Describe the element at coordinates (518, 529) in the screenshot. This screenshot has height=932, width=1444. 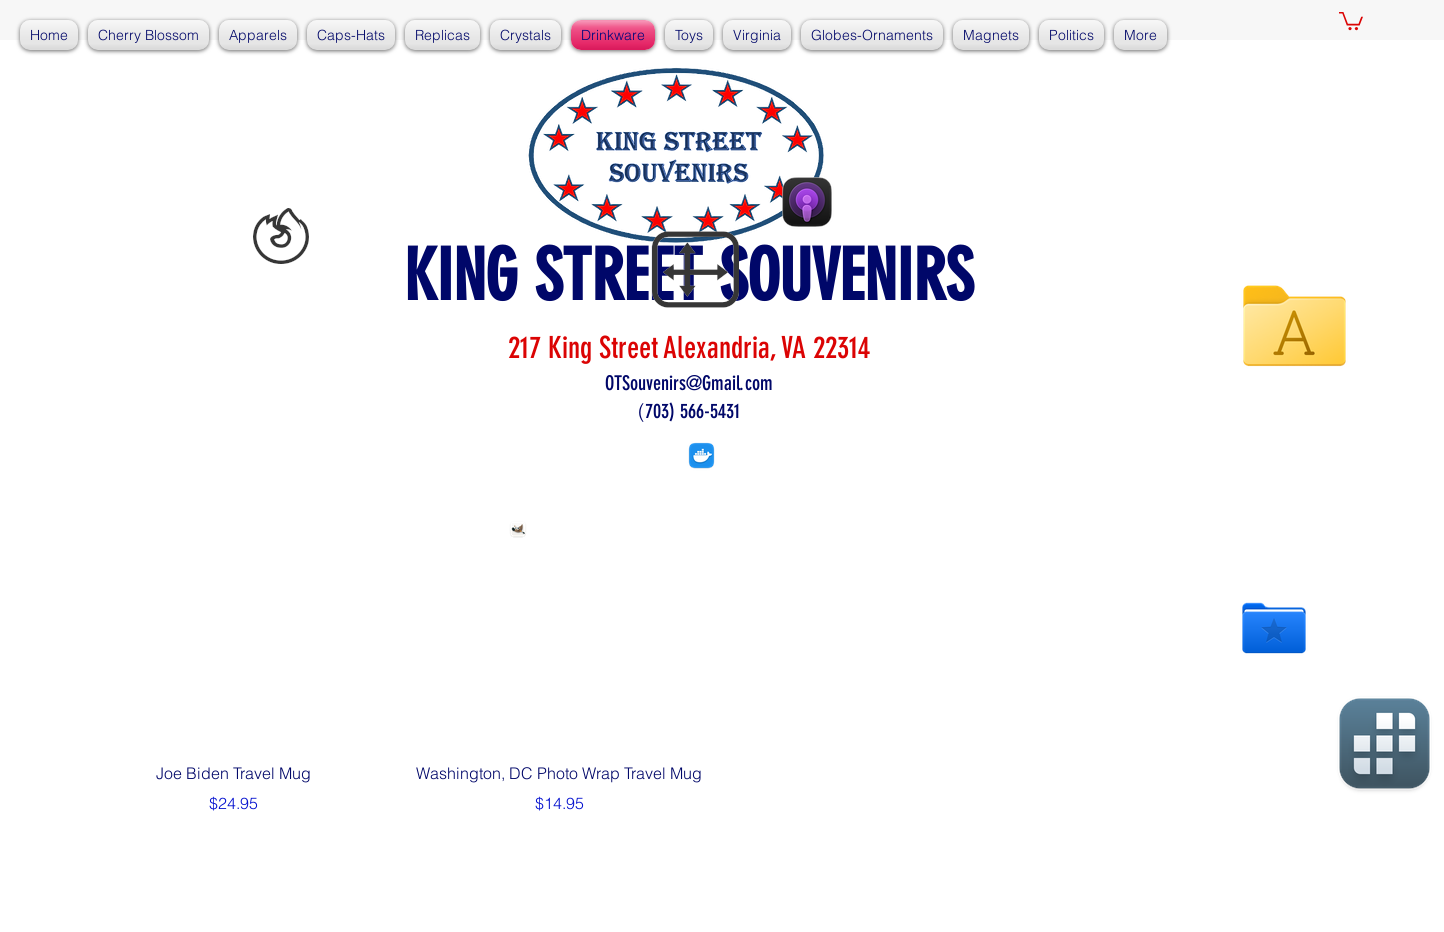
I see `open GIMP image editor` at that location.